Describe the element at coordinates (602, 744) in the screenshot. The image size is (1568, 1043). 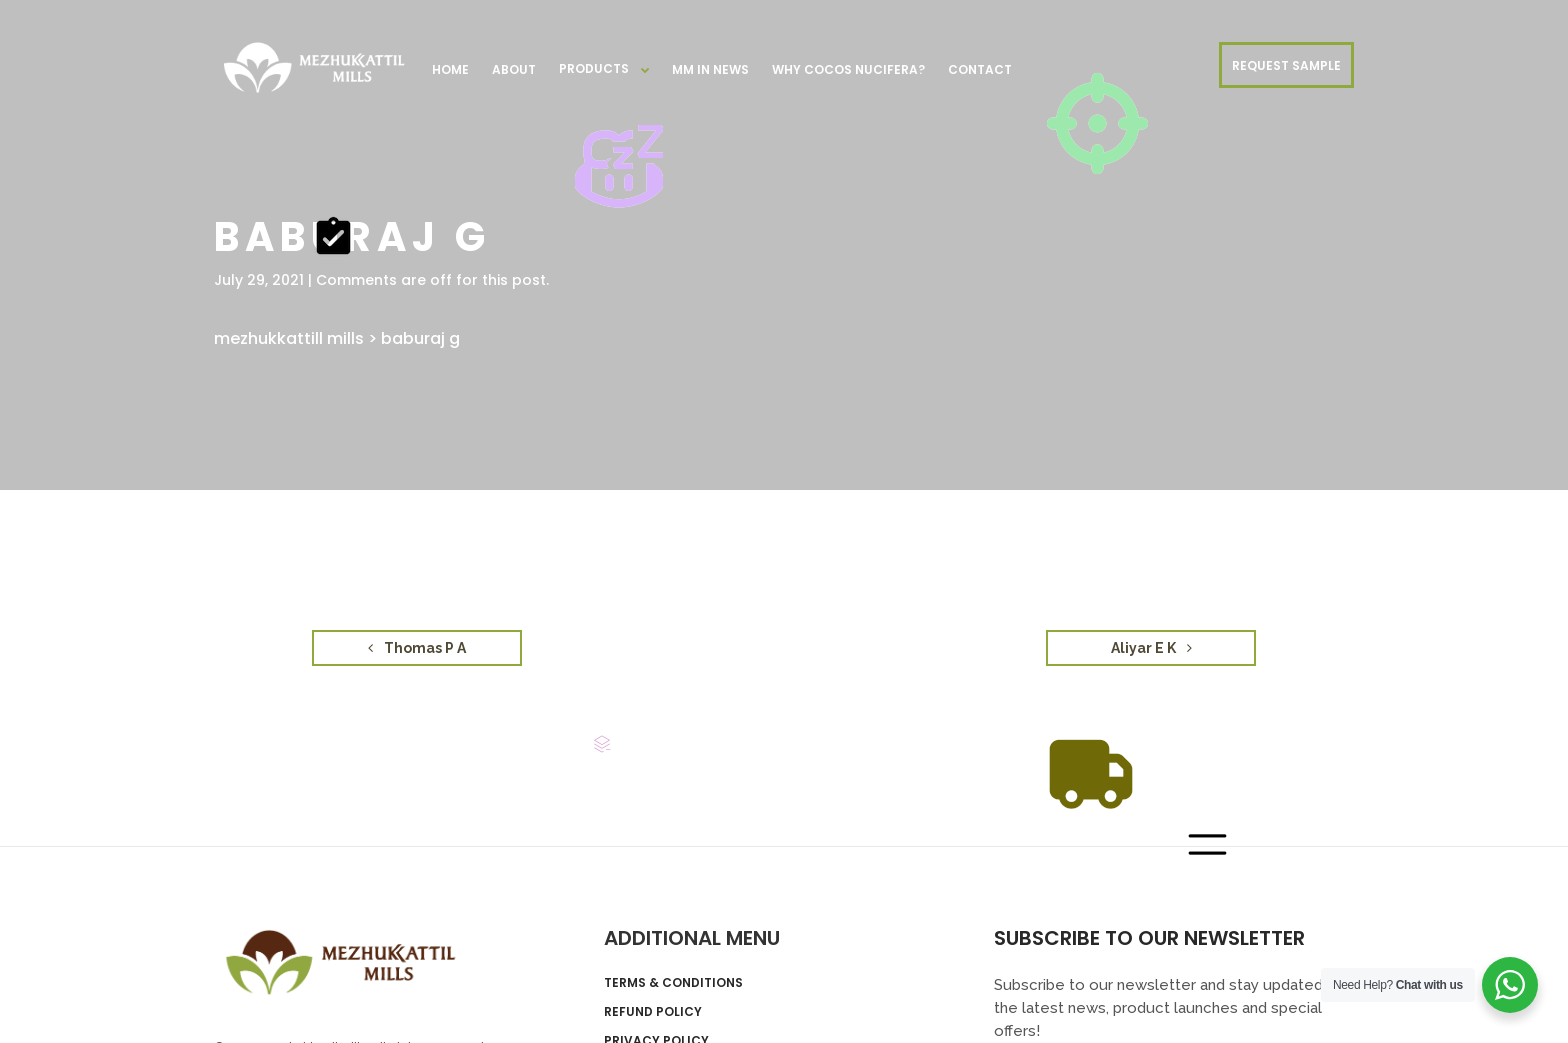
I see `remove a layer from the stack` at that location.